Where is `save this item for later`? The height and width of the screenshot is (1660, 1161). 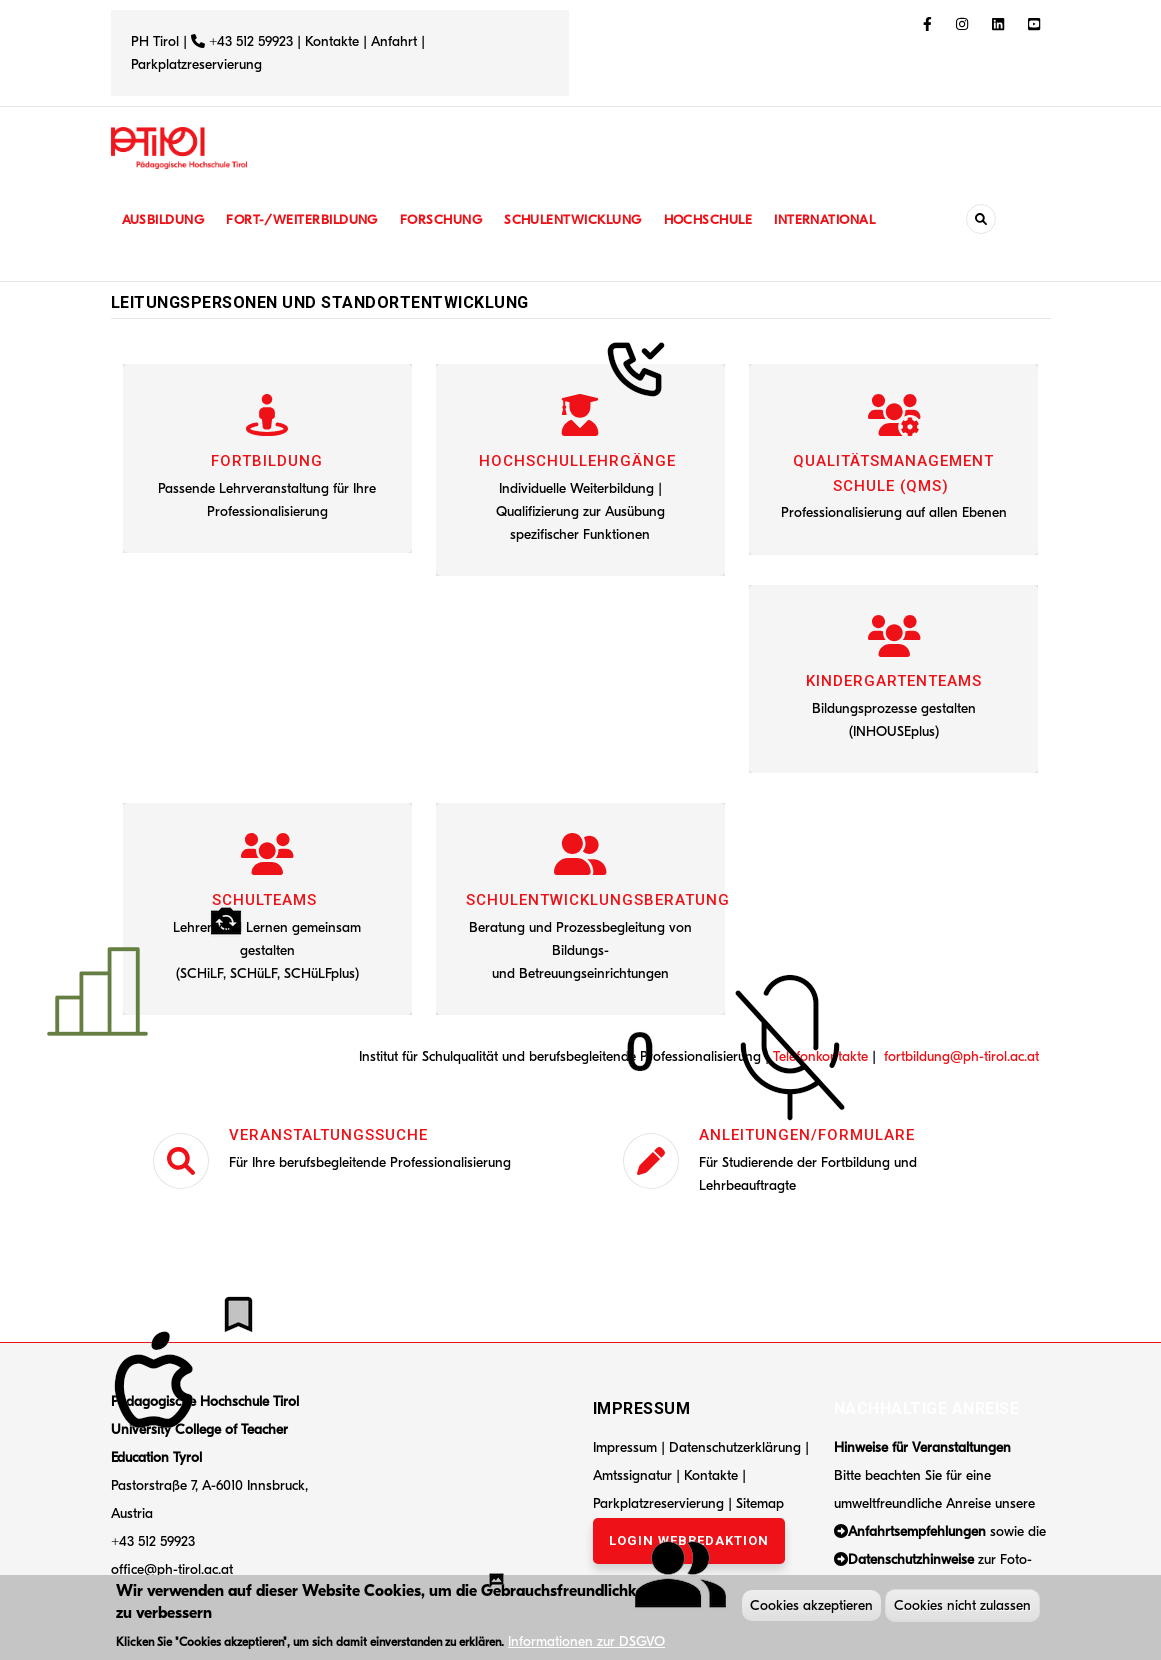
save this item for later is located at coordinates (238, 1314).